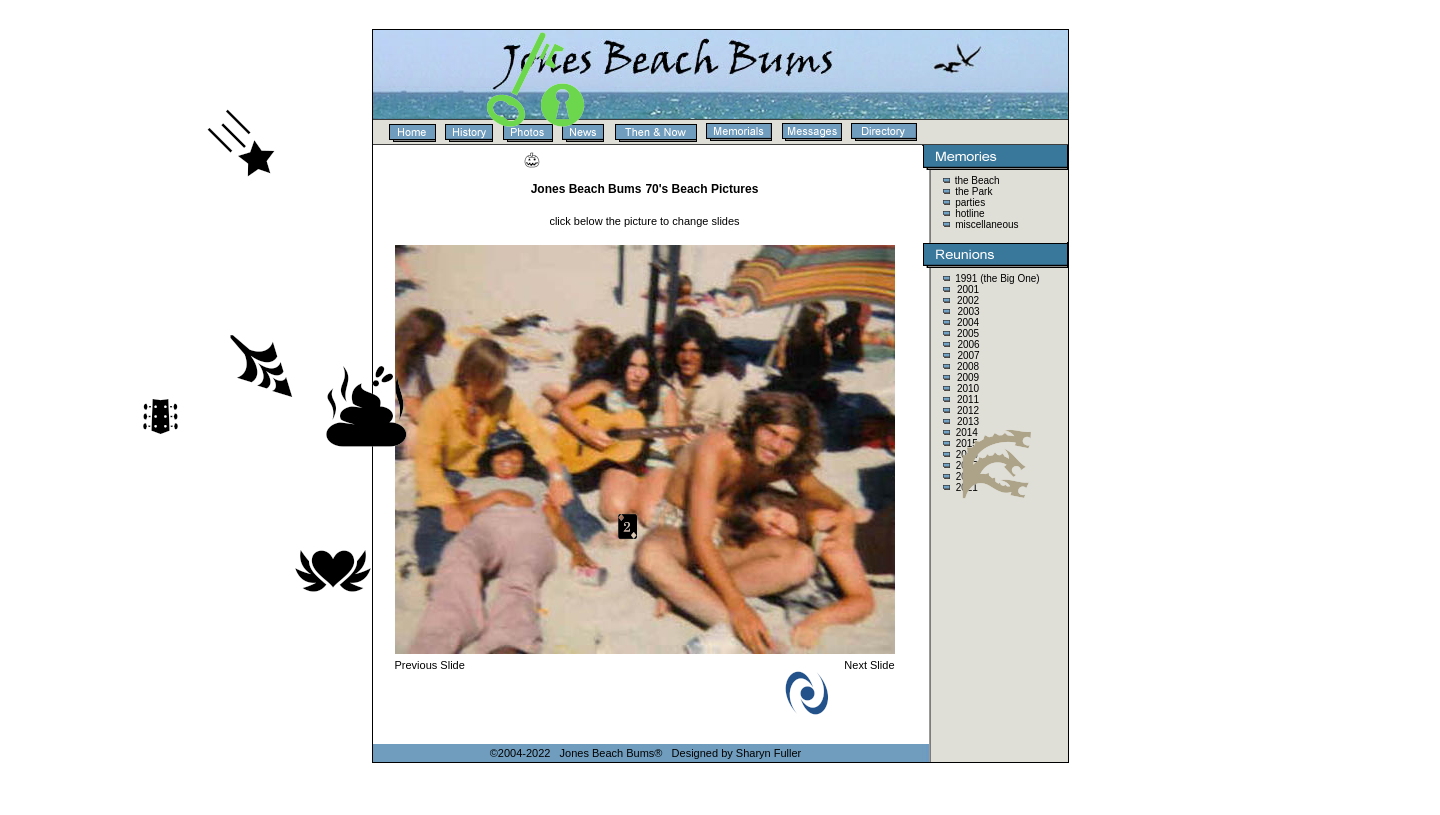 The height and width of the screenshot is (815, 1440). I want to click on two of diamonds playing card, so click(627, 526).